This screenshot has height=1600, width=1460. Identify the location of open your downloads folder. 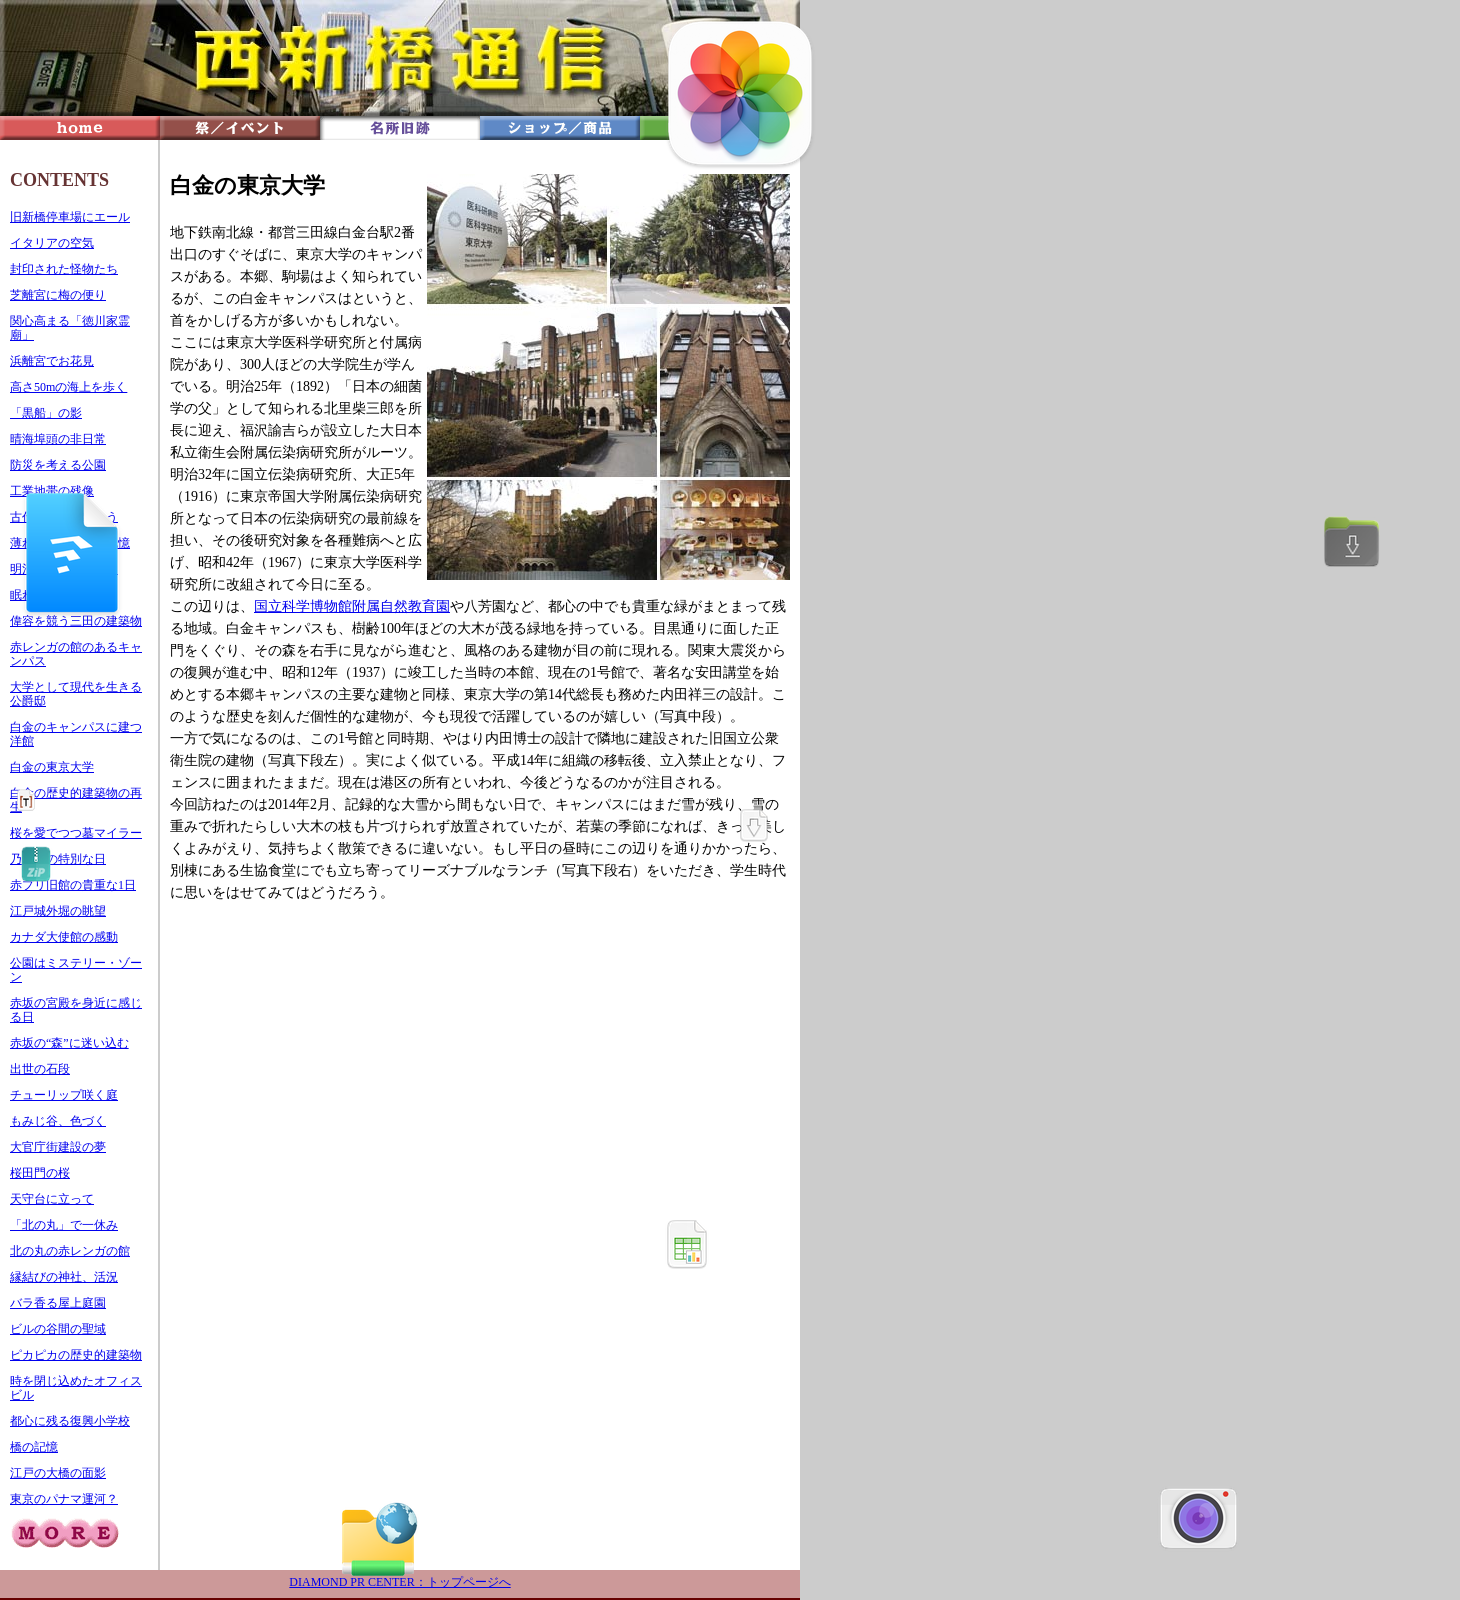
(1351, 541).